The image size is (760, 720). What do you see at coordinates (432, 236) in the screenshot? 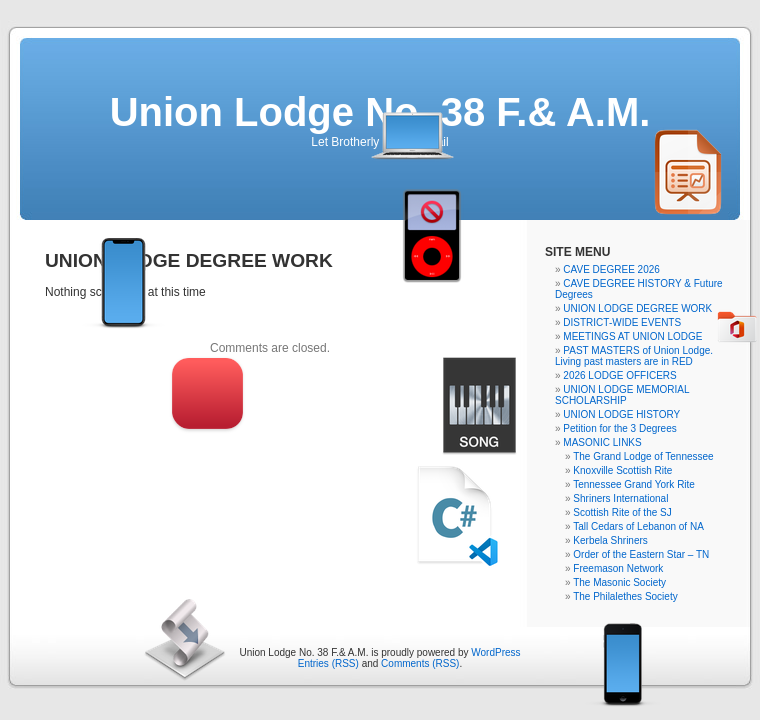
I see `iPod device with sync error or connection issue` at bounding box center [432, 236].